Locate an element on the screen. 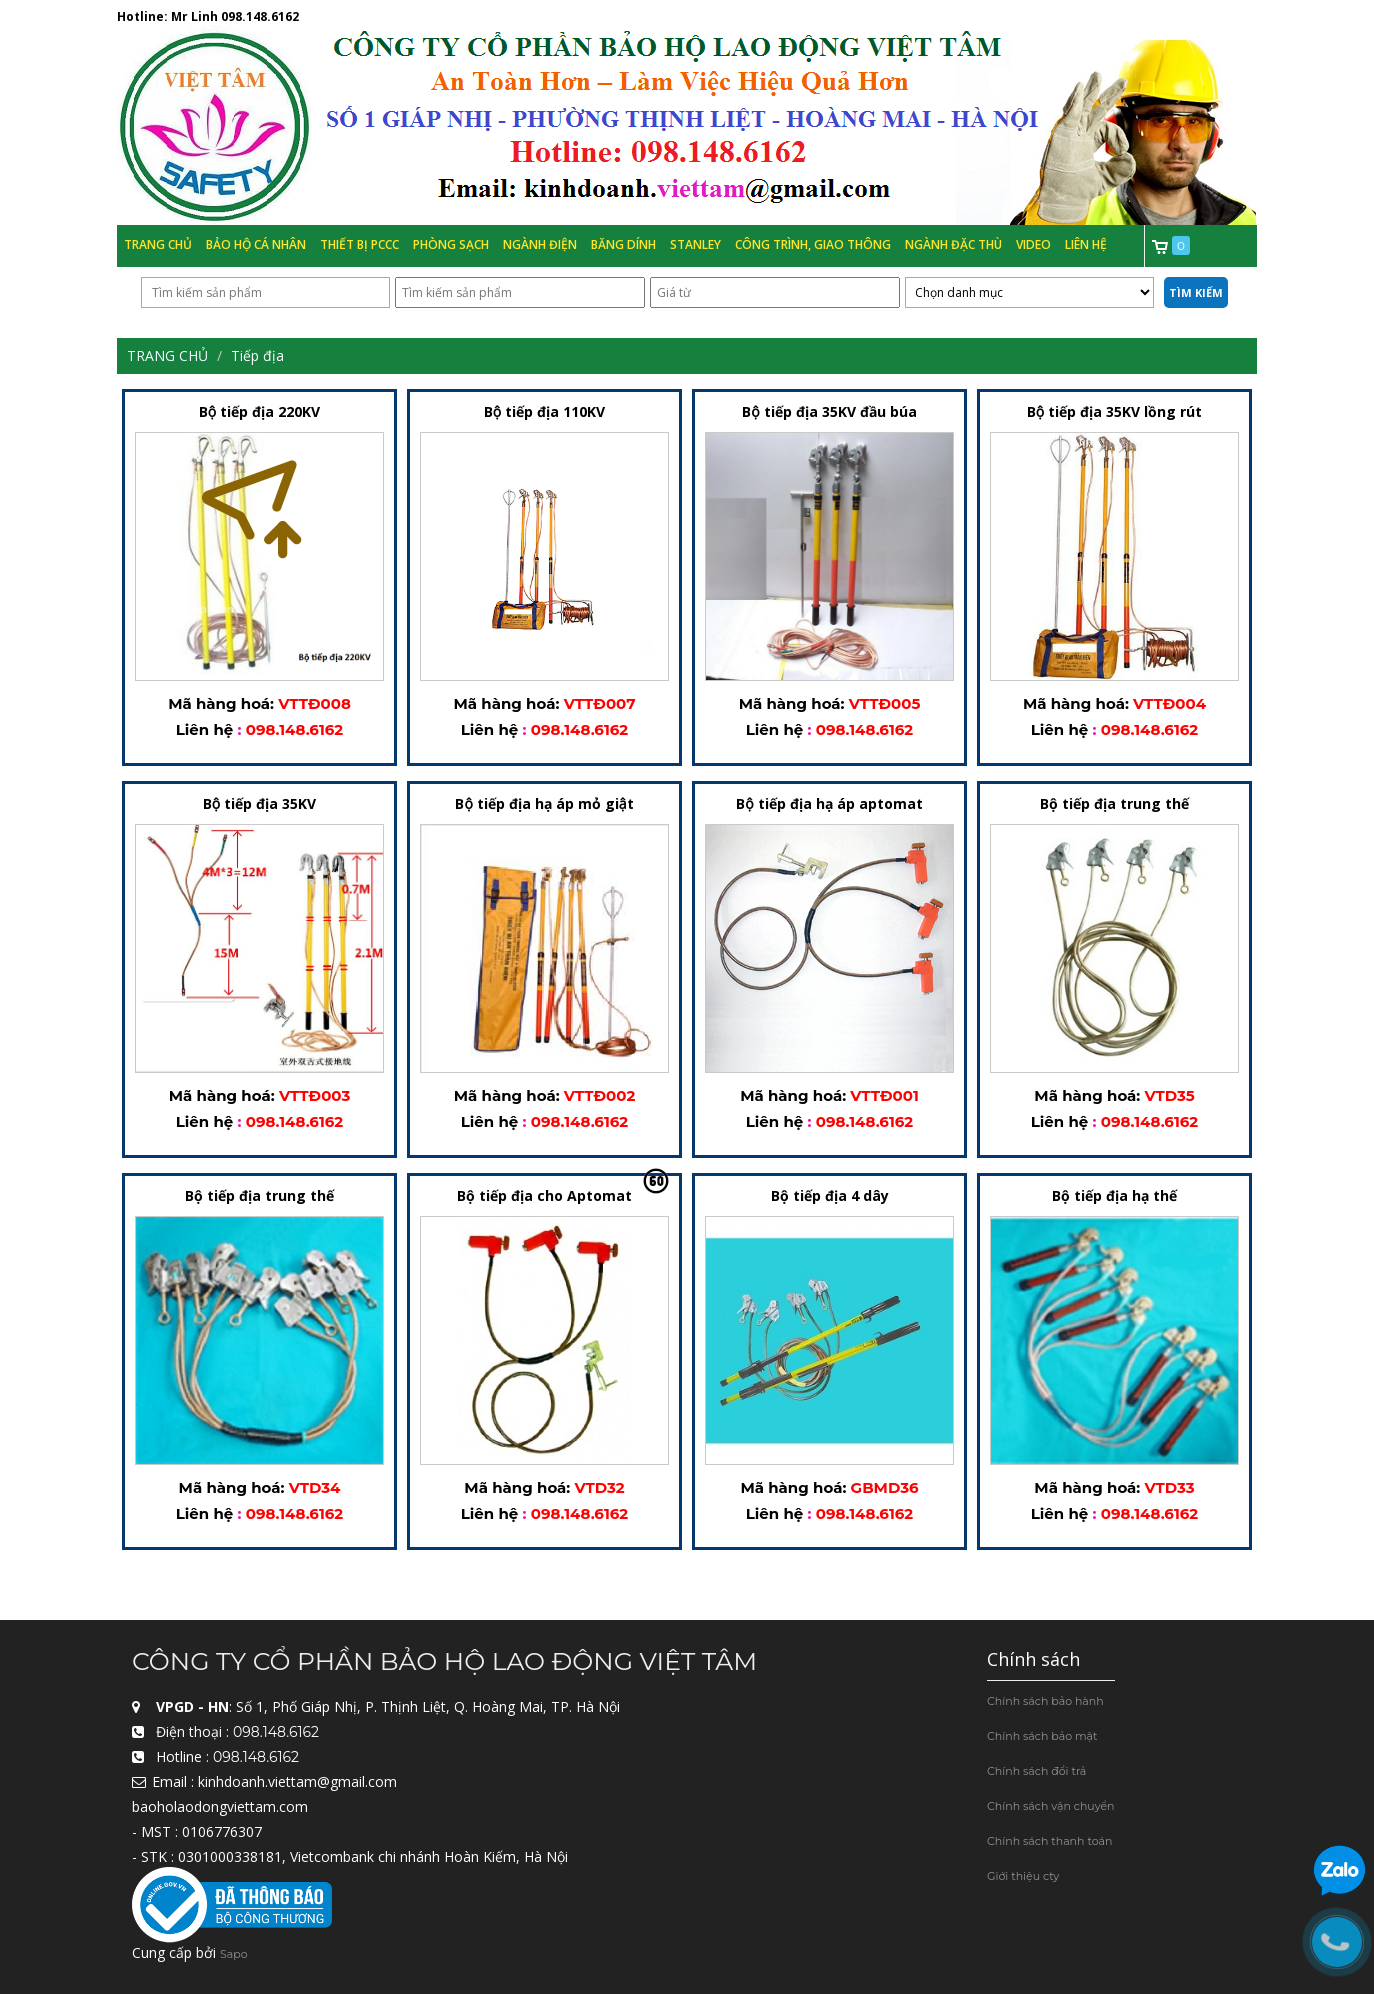  set a 60-second timer is located at coordinates (656, 1181).